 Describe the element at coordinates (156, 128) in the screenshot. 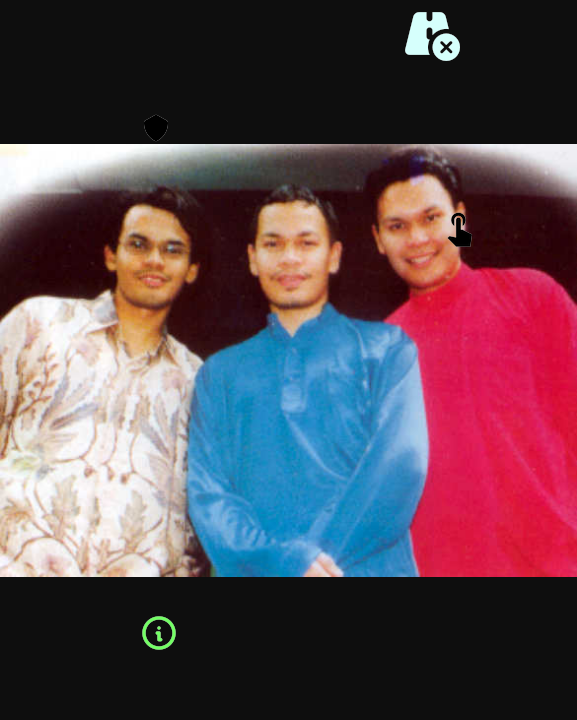

I see `access security settings` at that location.